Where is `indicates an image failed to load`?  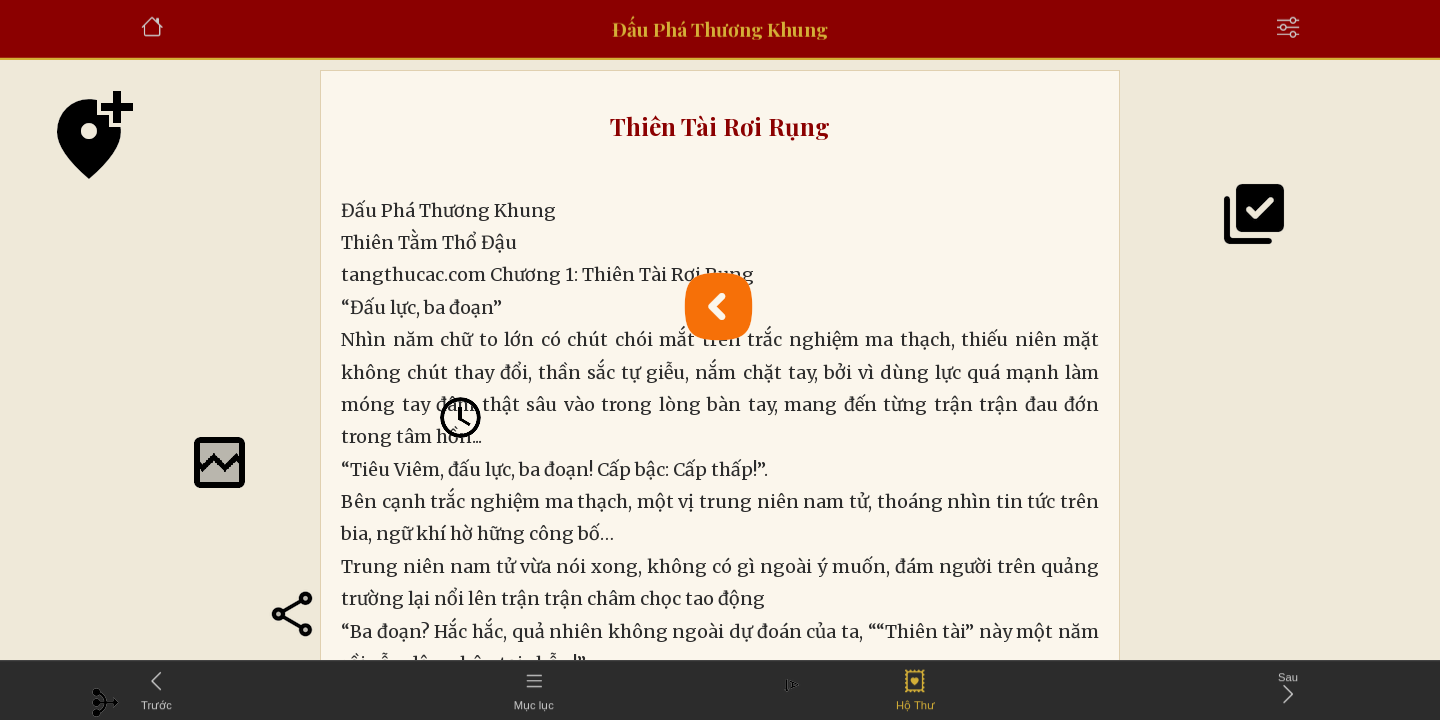
indicates an image failed to load is located at coordinates (219, 462).